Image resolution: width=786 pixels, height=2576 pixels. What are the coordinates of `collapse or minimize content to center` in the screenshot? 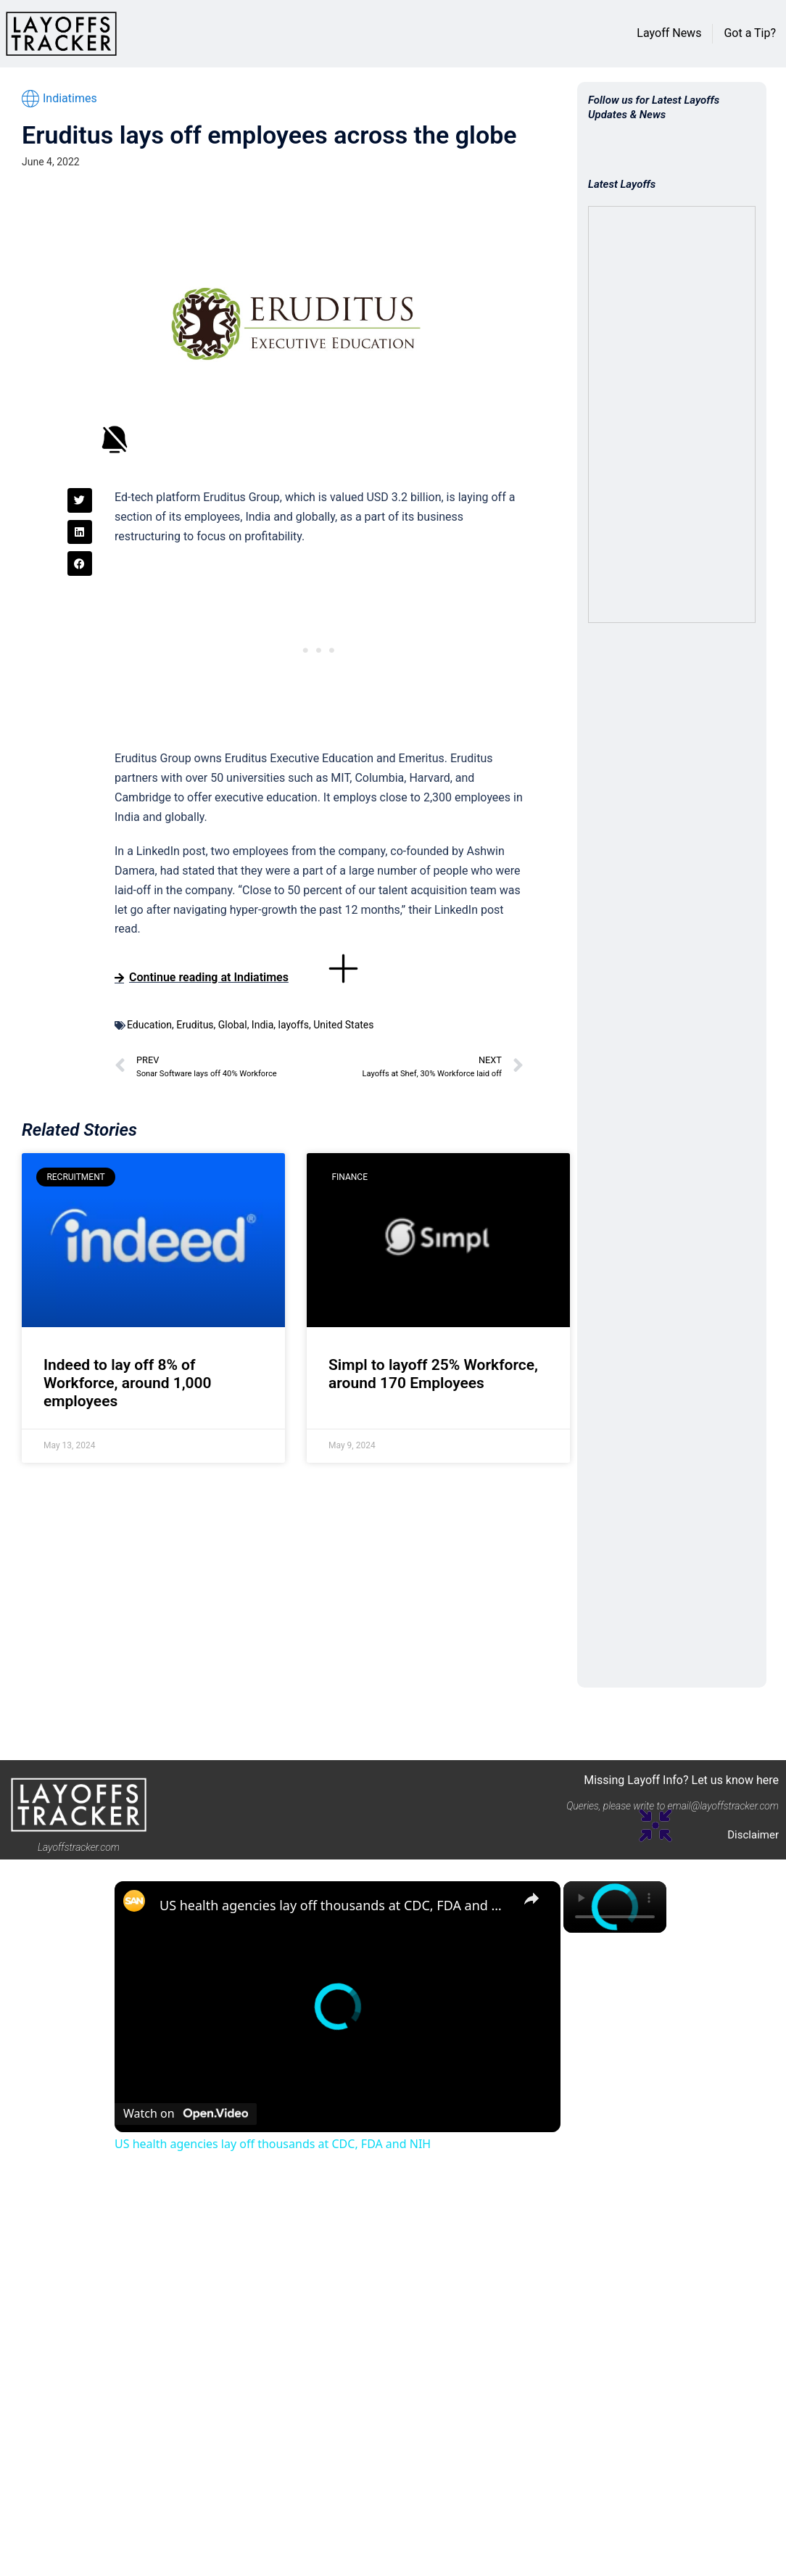 It's located at (655, 1825).